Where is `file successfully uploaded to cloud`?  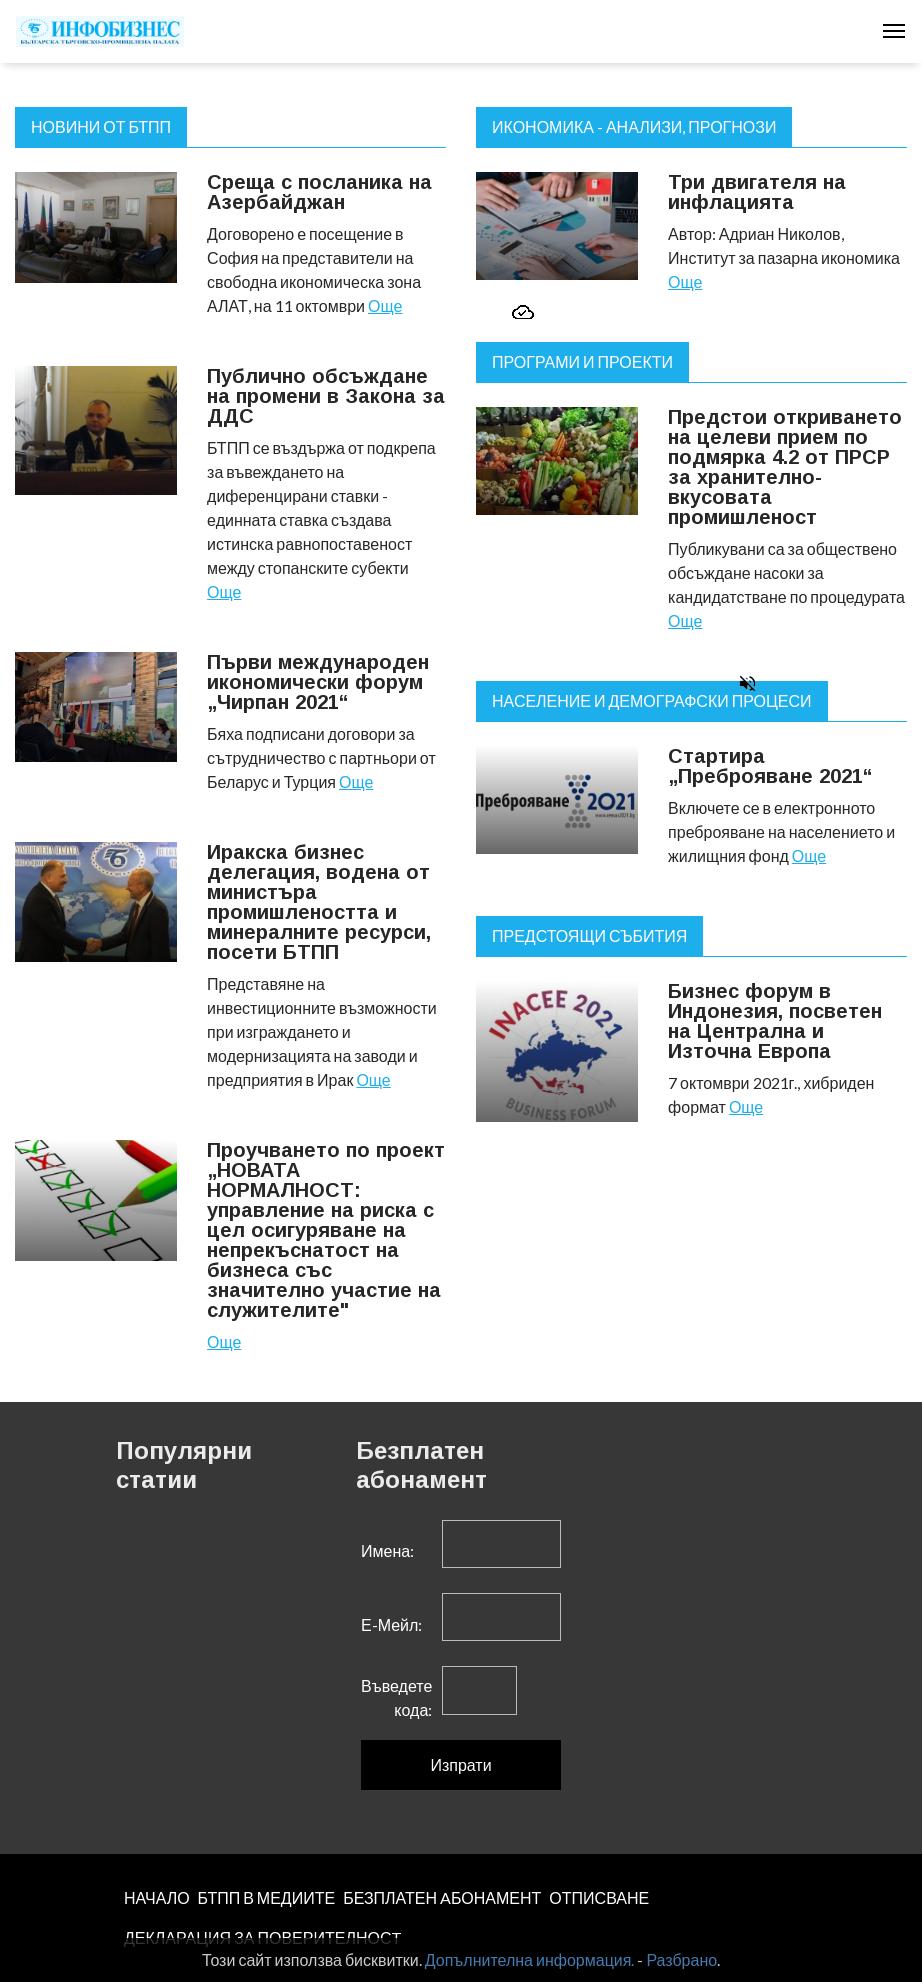 file successfully uploaded to cloud is located at coordinates (523, 312).